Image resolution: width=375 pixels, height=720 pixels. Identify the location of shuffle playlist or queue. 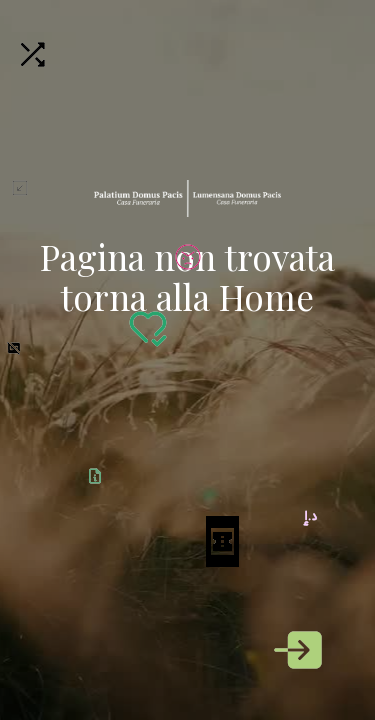
(32, 54).